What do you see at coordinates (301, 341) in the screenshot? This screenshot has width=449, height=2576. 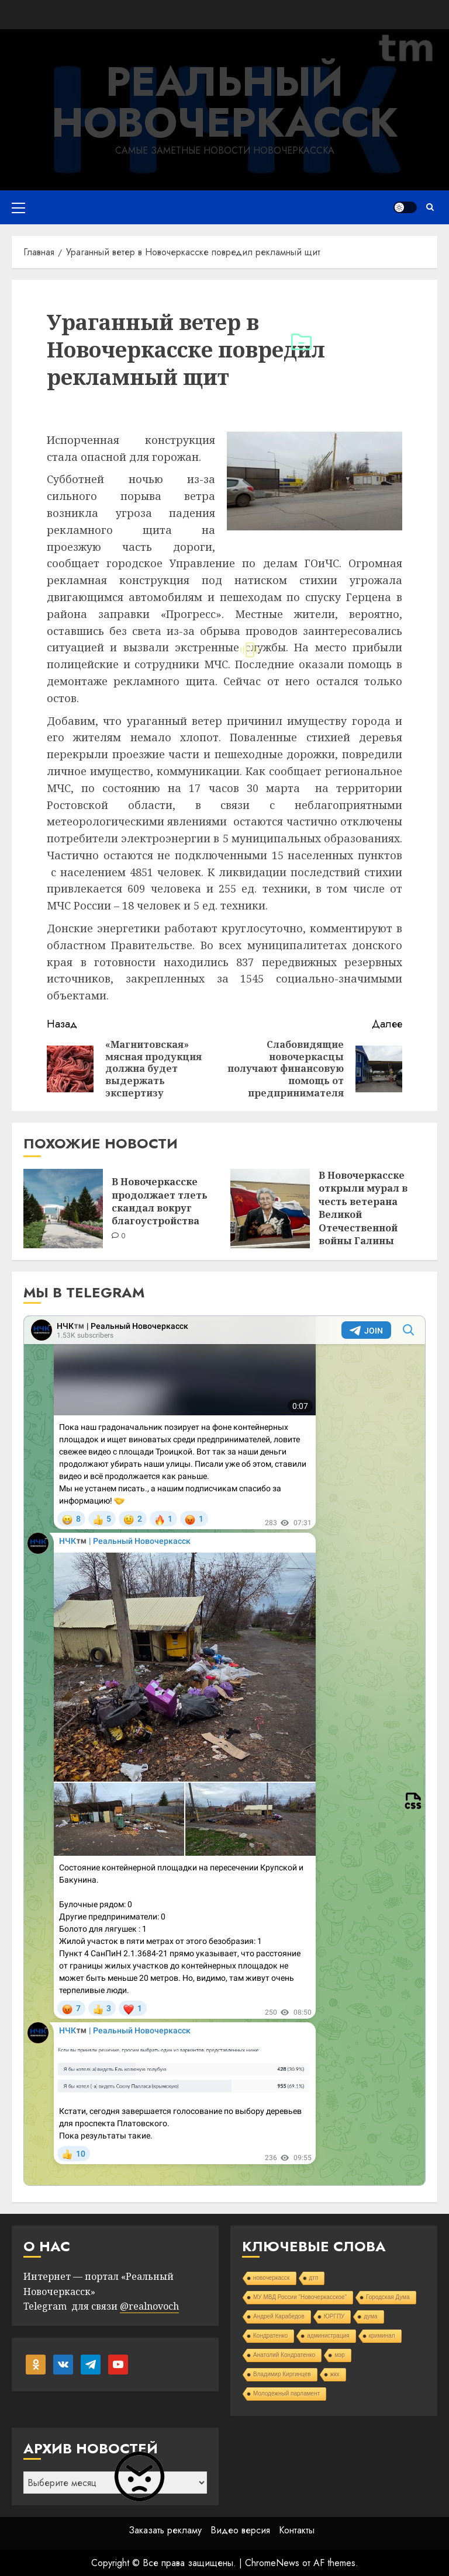 I see `remove a folder` at bounding box center [301, 341].